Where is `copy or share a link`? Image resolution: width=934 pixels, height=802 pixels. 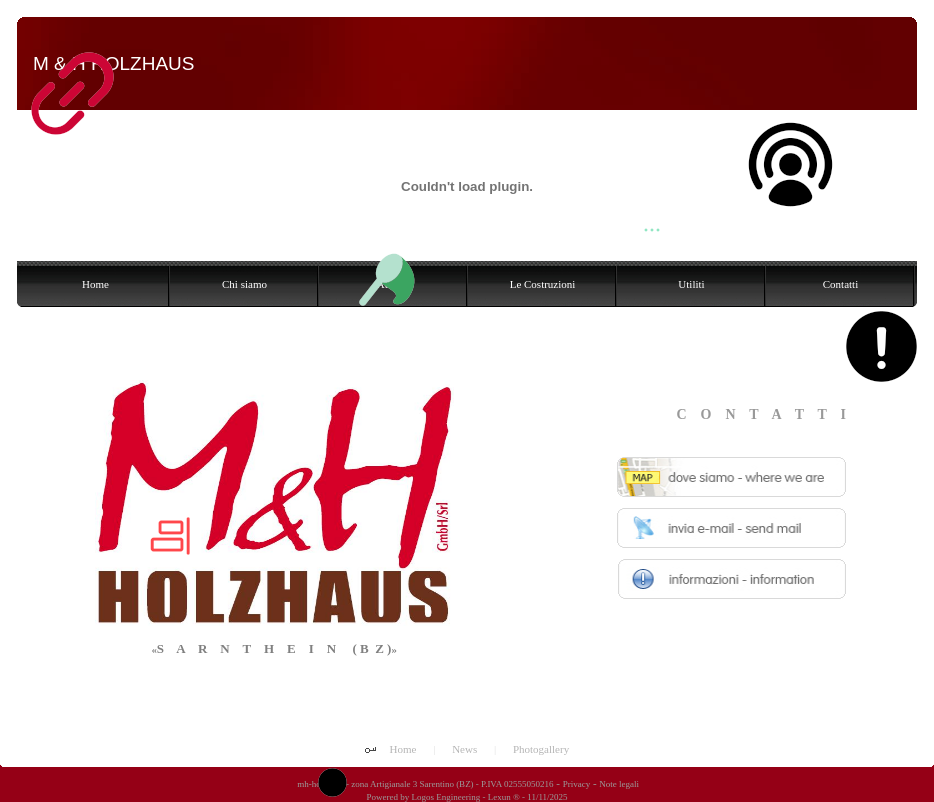
copy or share a link is located at coordinates (71, 94).